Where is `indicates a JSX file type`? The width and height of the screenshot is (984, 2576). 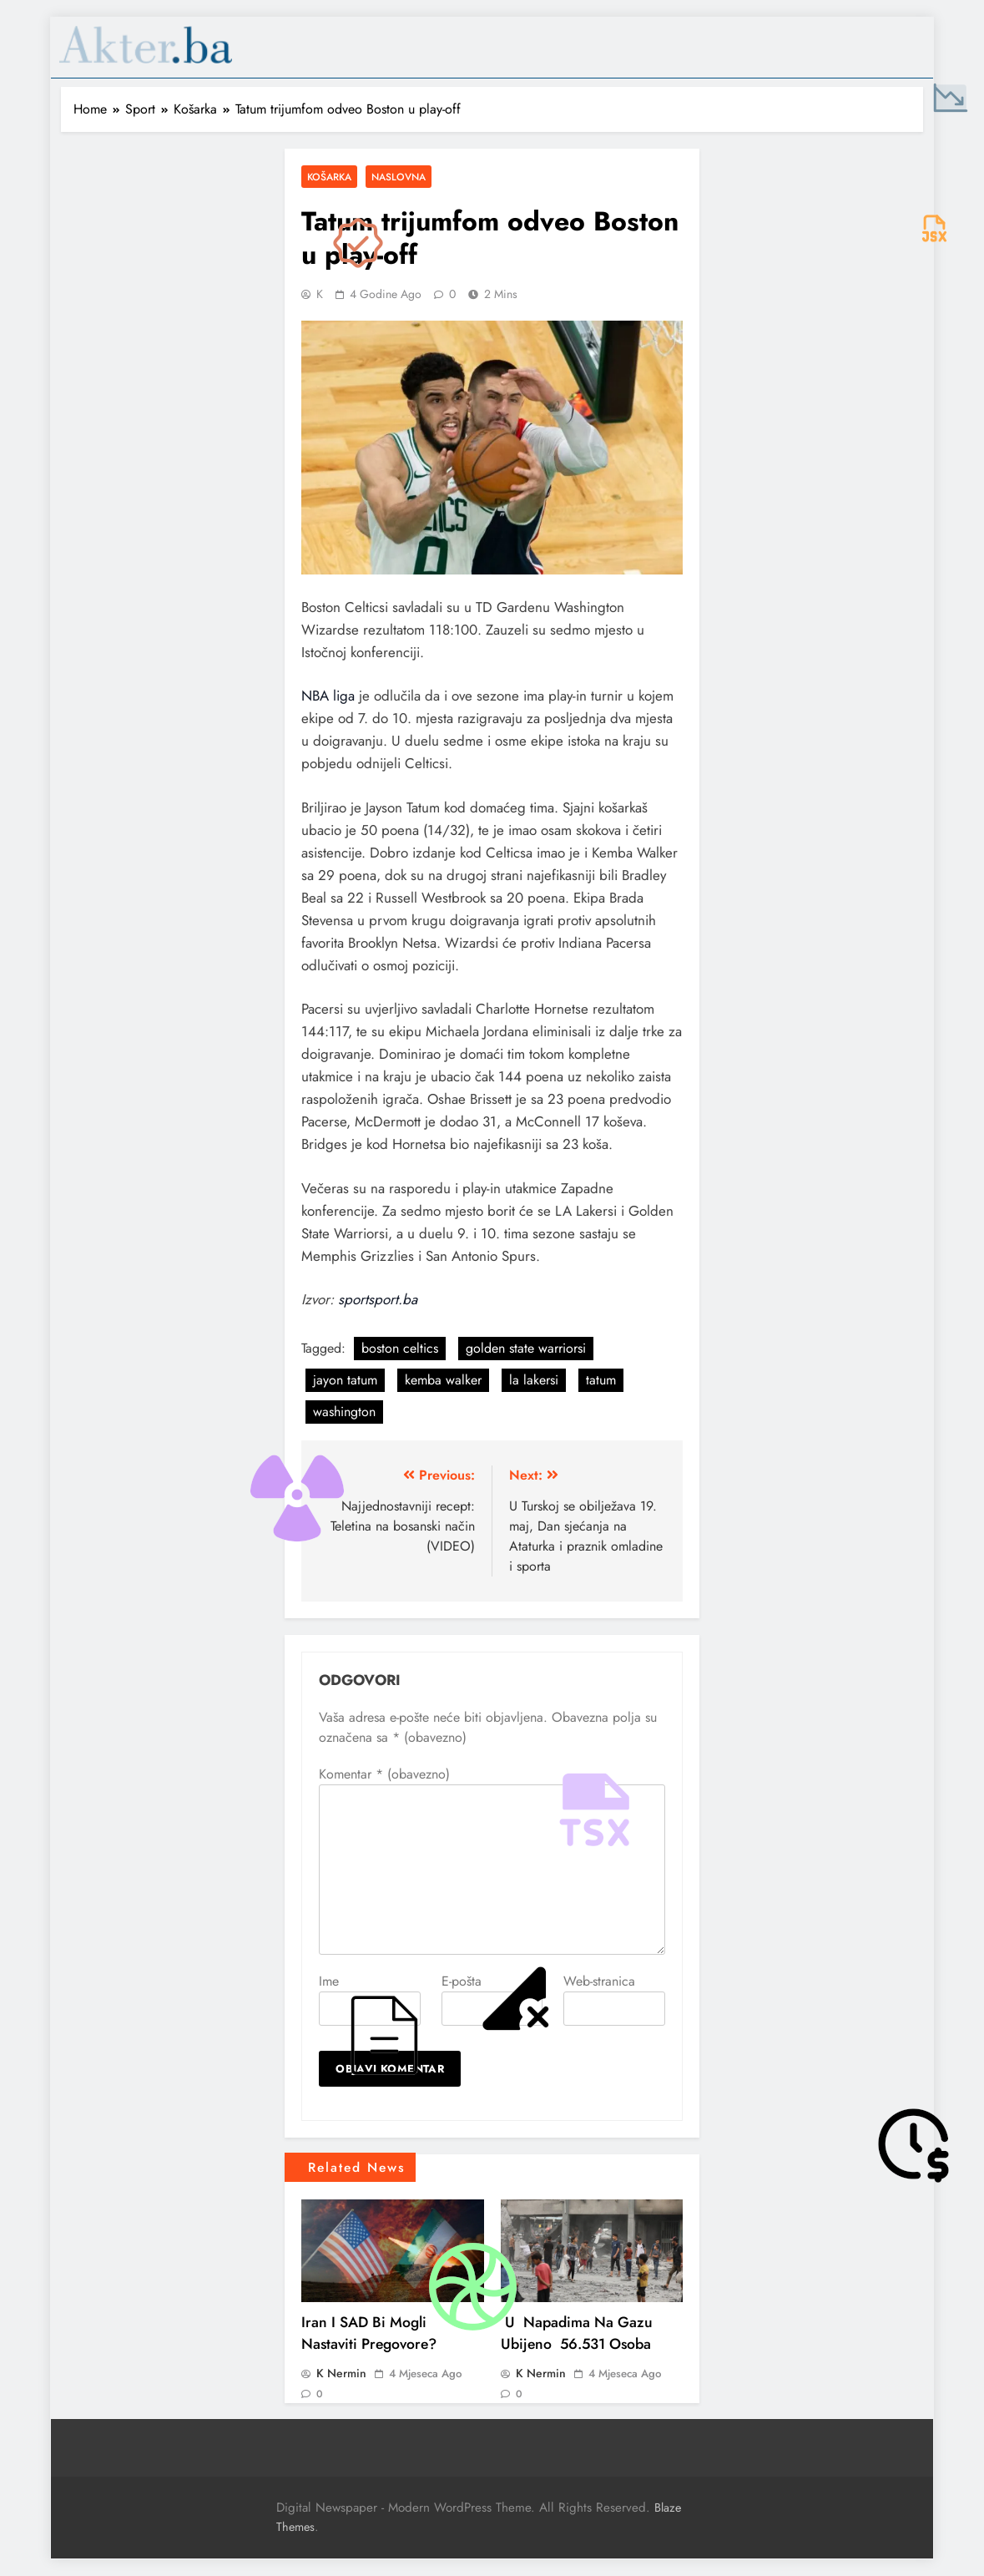 indicates a JSX file type is located at coordinates (934, 228).